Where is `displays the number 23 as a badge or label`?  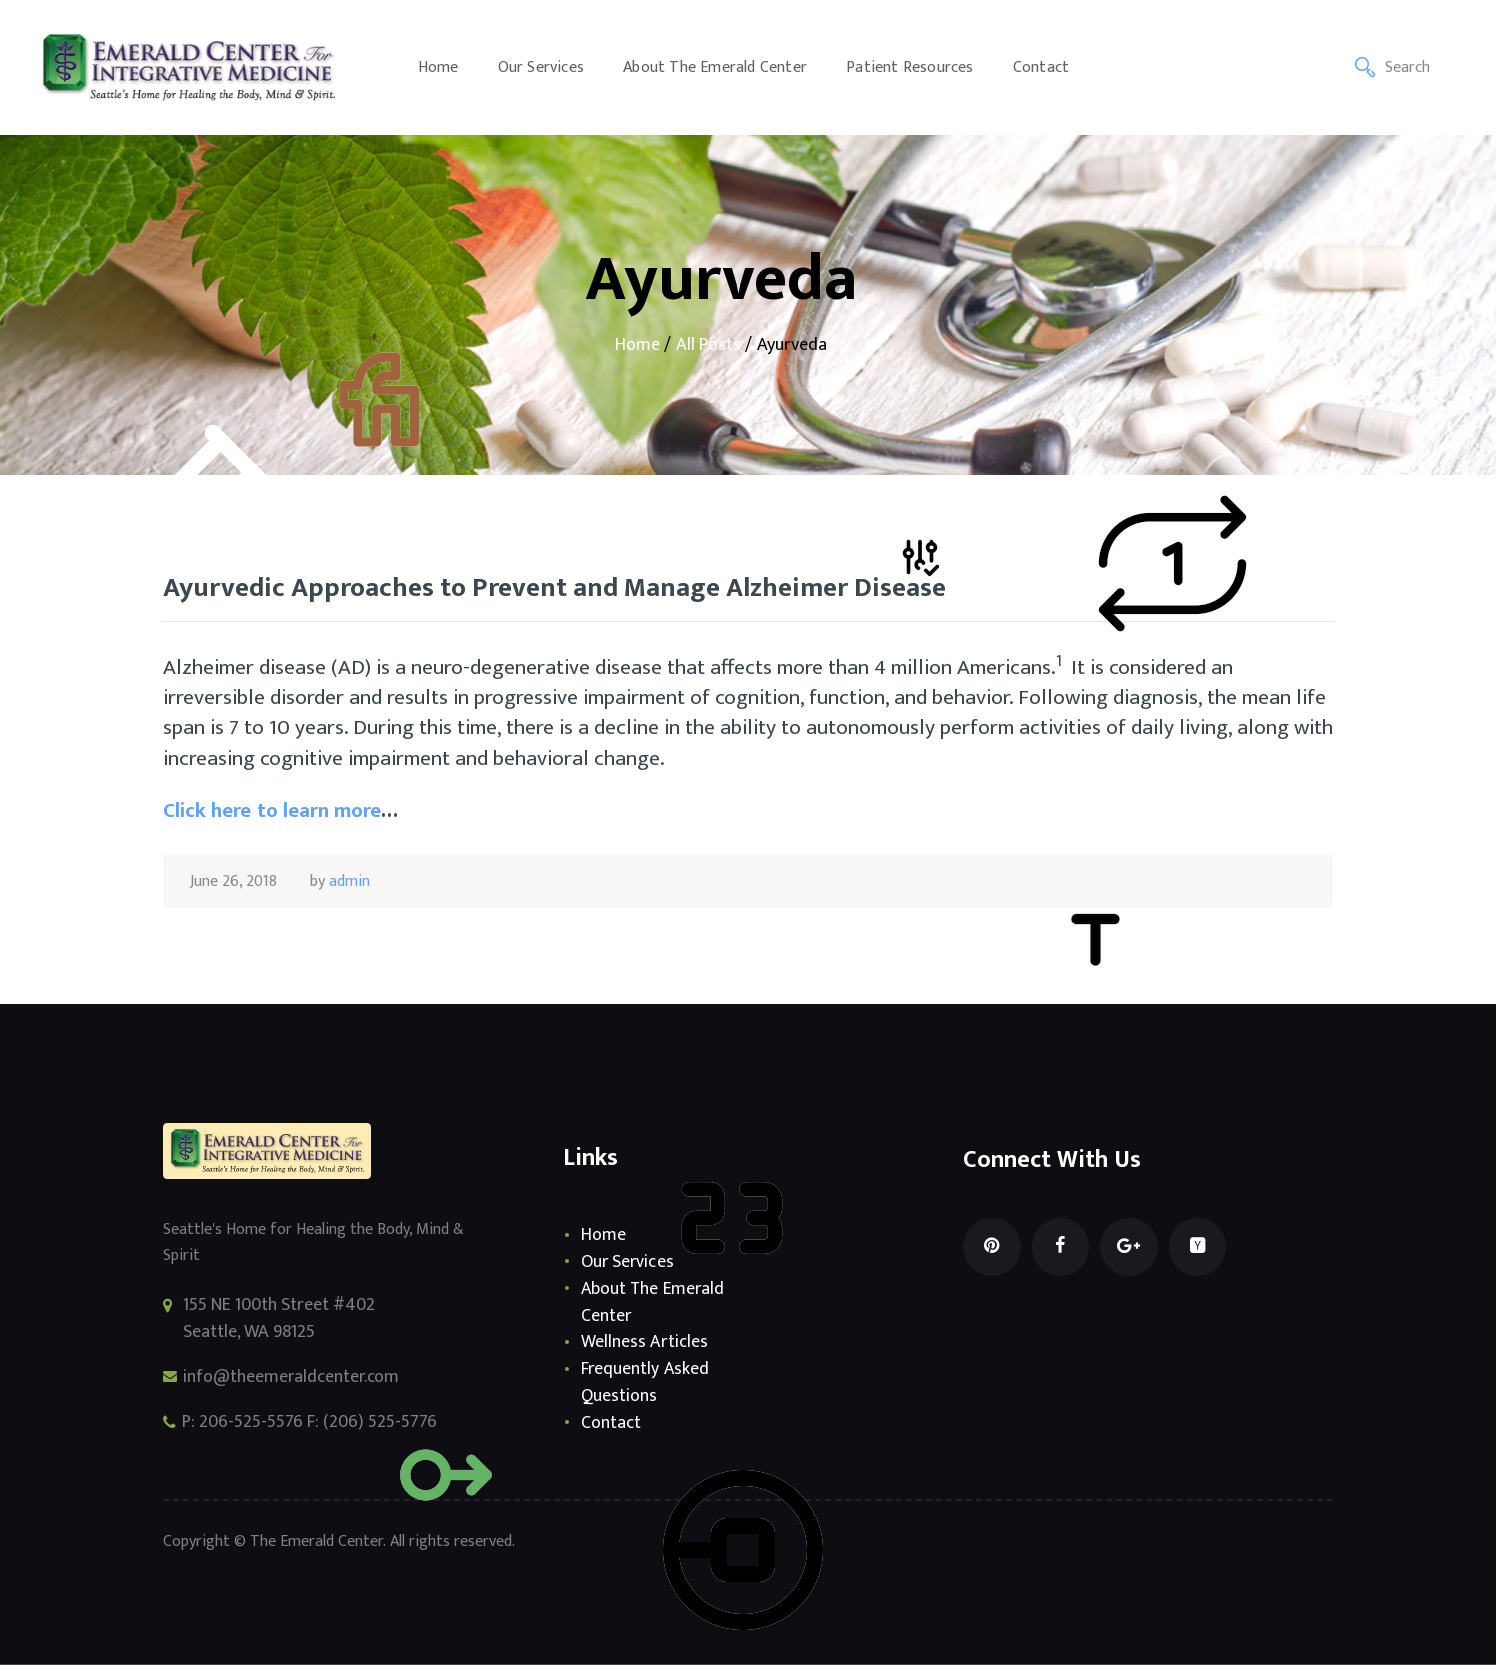 displays the number 23 as a badge or label is located at coordinates (732, 1218).